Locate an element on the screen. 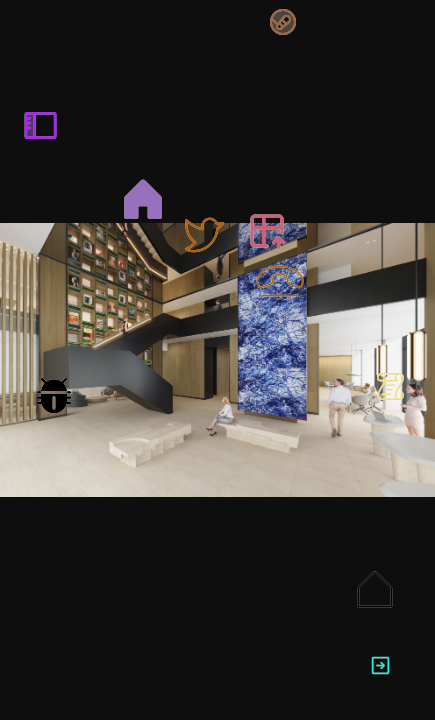 The image size is (435, 720). import data into a table is located at coordinates (267, 231).